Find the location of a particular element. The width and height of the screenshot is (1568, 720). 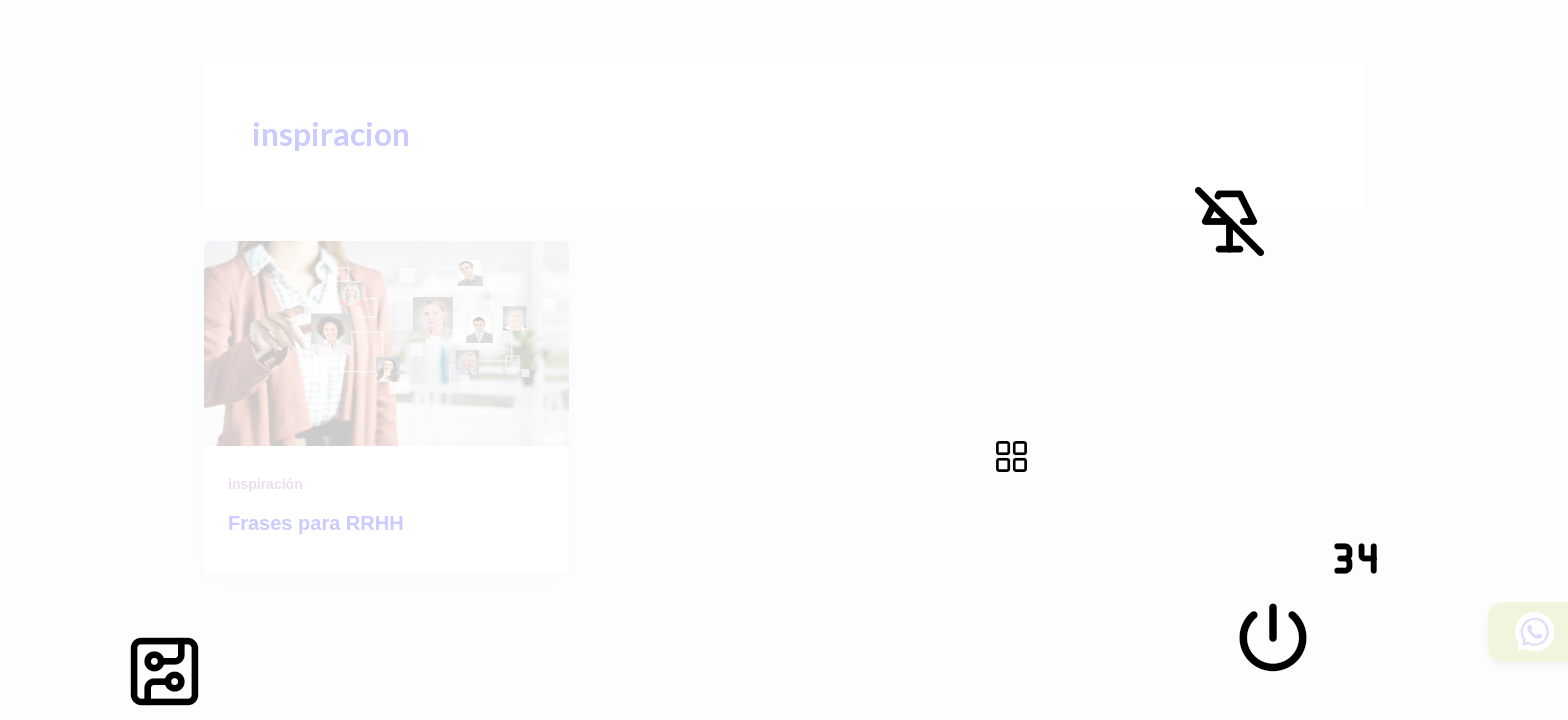

view all apps or menu grid is located at coordinates (1011, 456).